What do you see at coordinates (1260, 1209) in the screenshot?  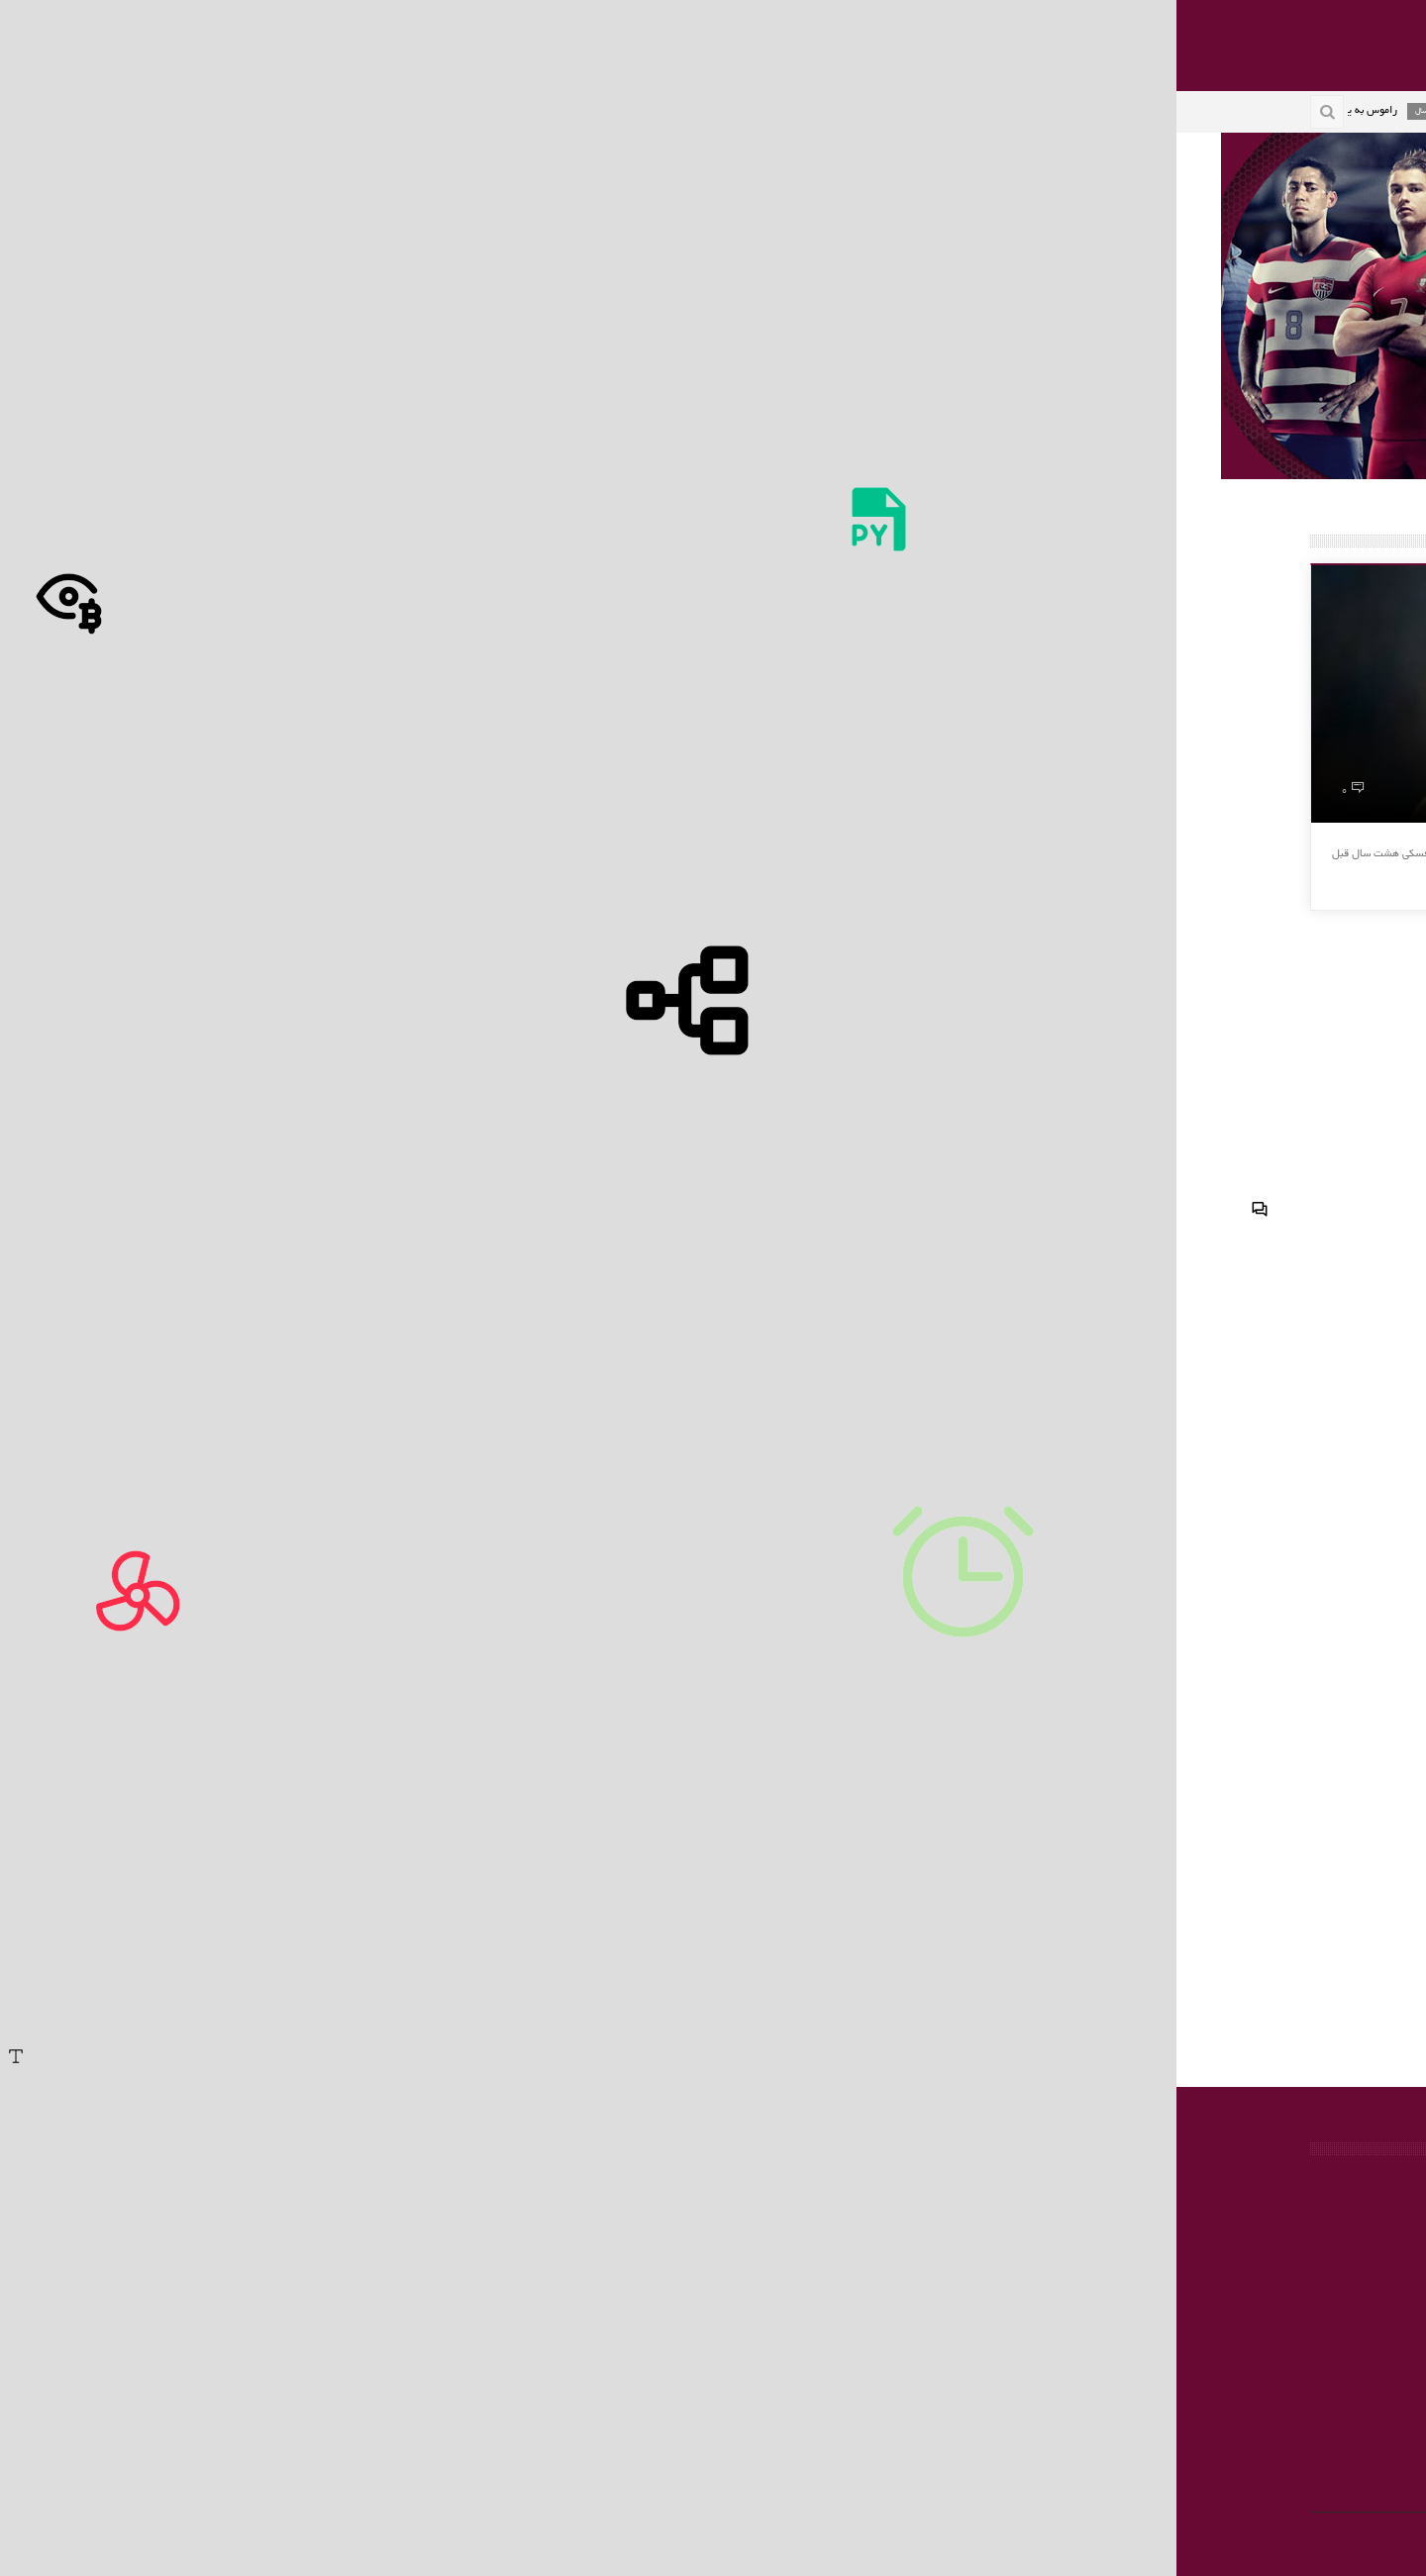 I see `open your conversations` at bounding box center [1260, 1209].